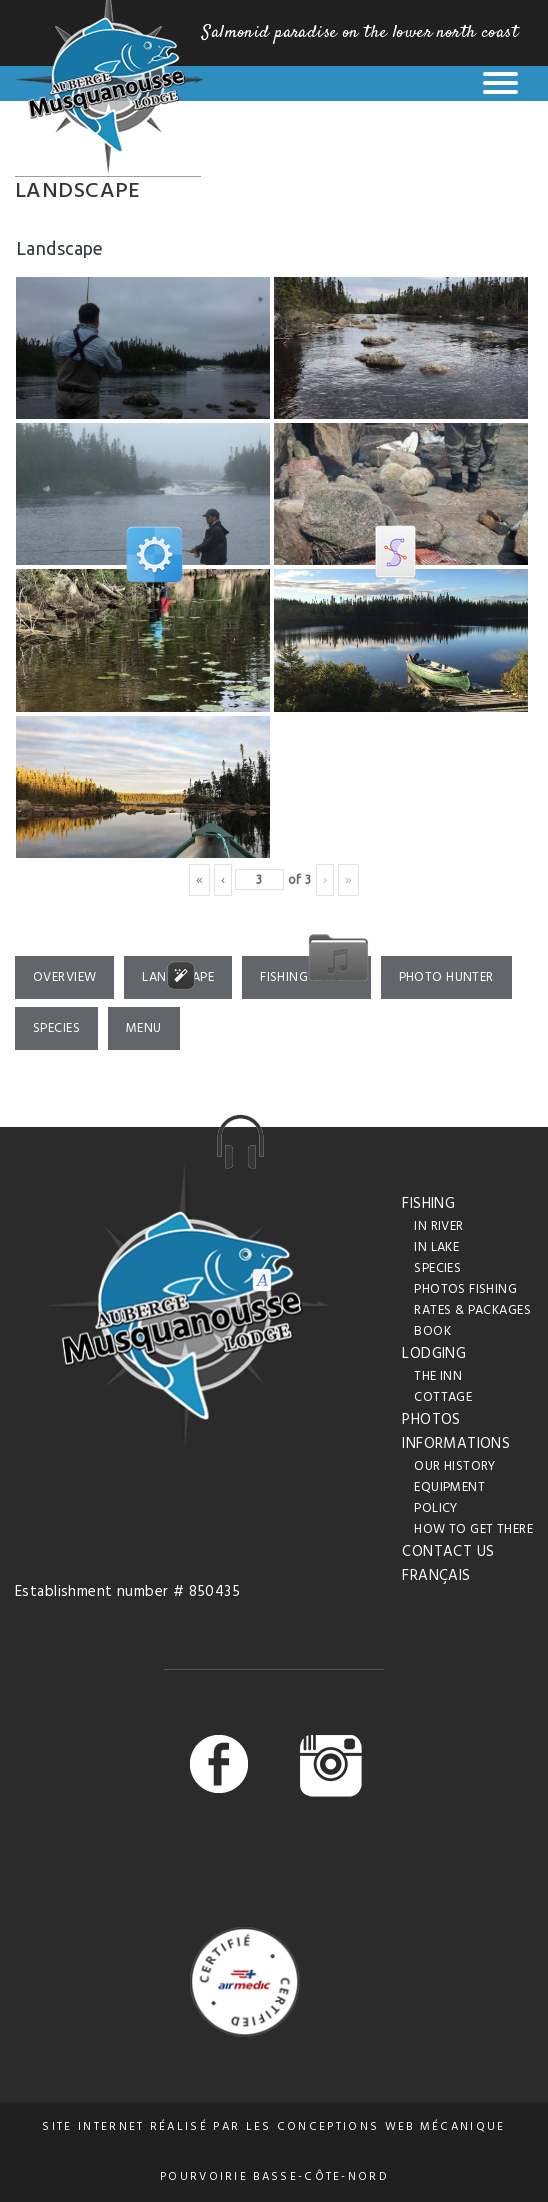  What do you see at coordinates (240, 1141) in the screenshot?
I see `open the audio player app` at bounding box center [240, 1141].